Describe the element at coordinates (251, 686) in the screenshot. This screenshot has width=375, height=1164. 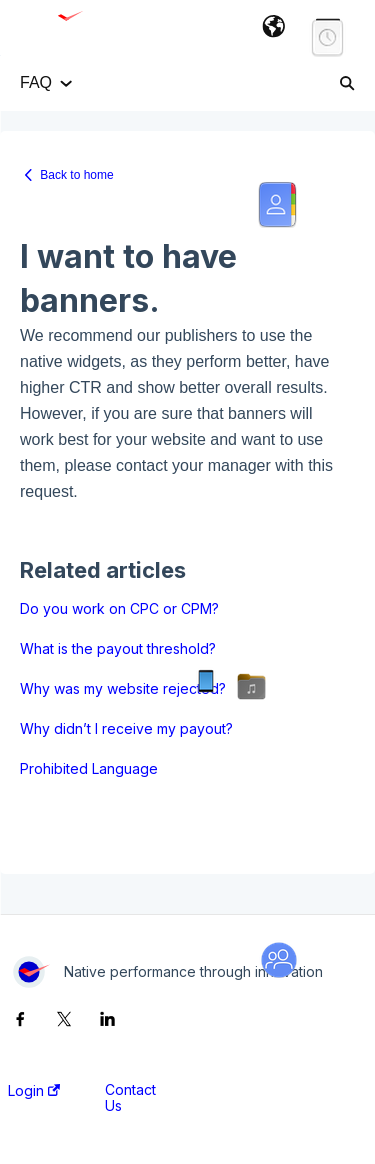
I see `open your music folder` at that location.